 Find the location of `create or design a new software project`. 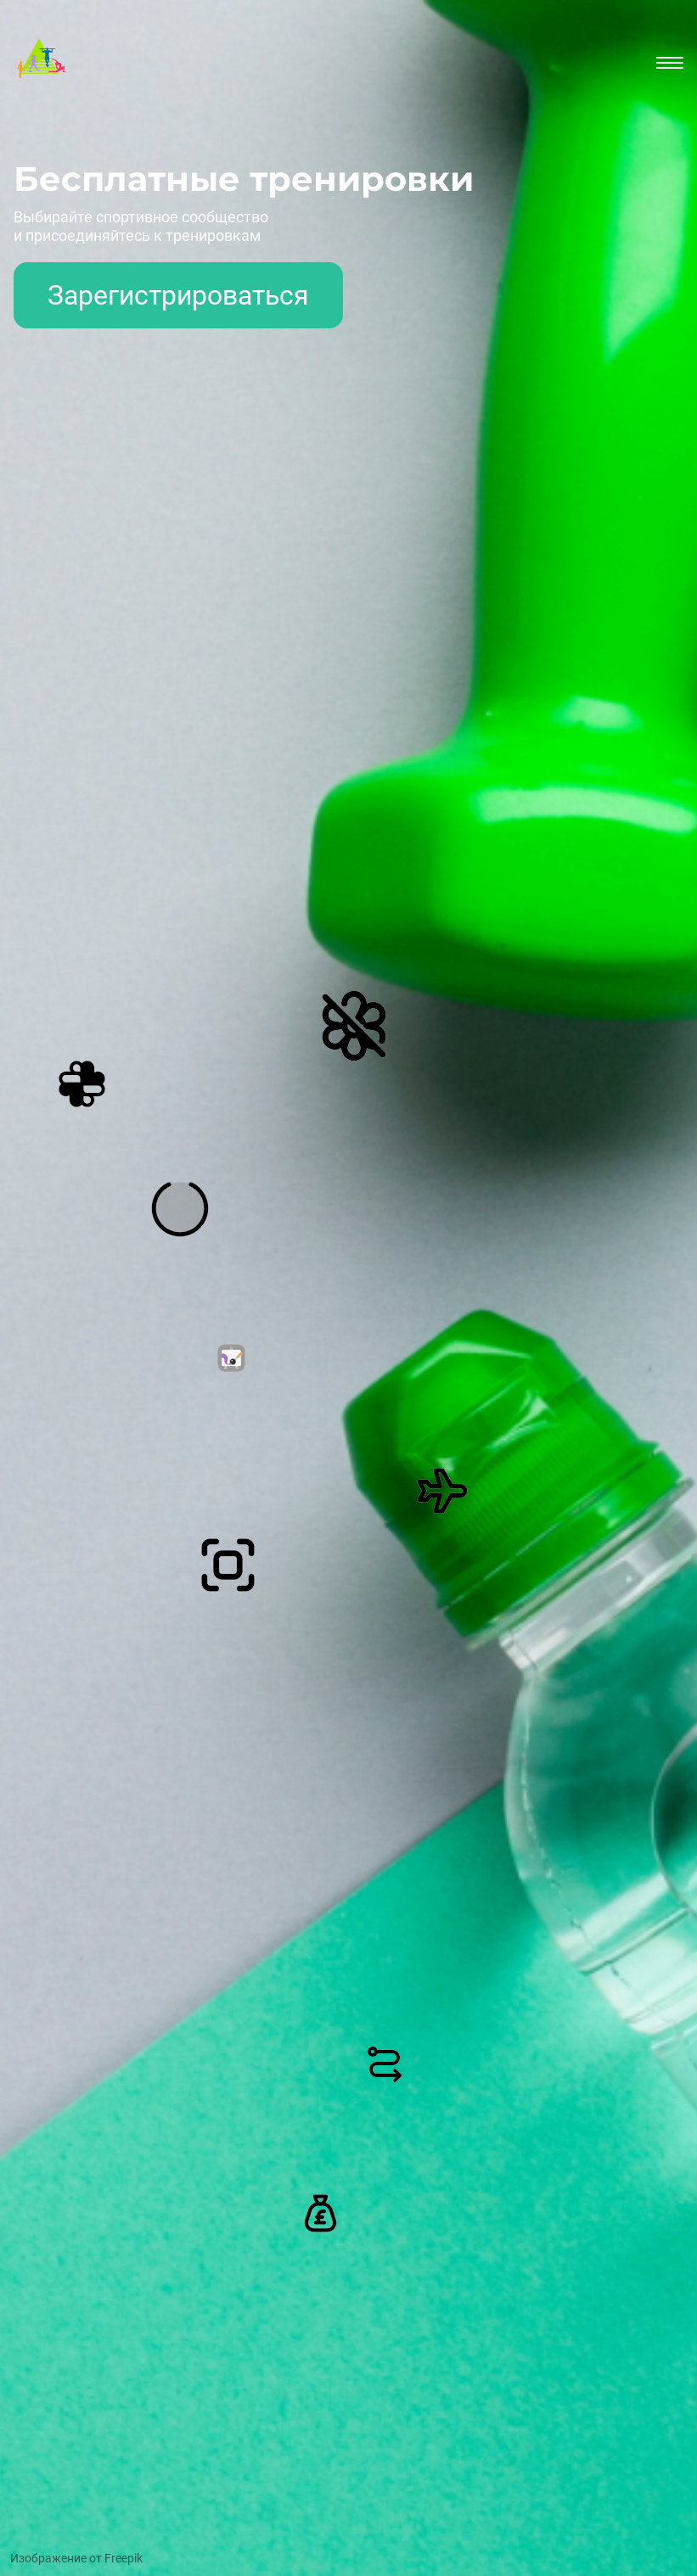

create or design a new software project is located at coordinates (231, 1358).